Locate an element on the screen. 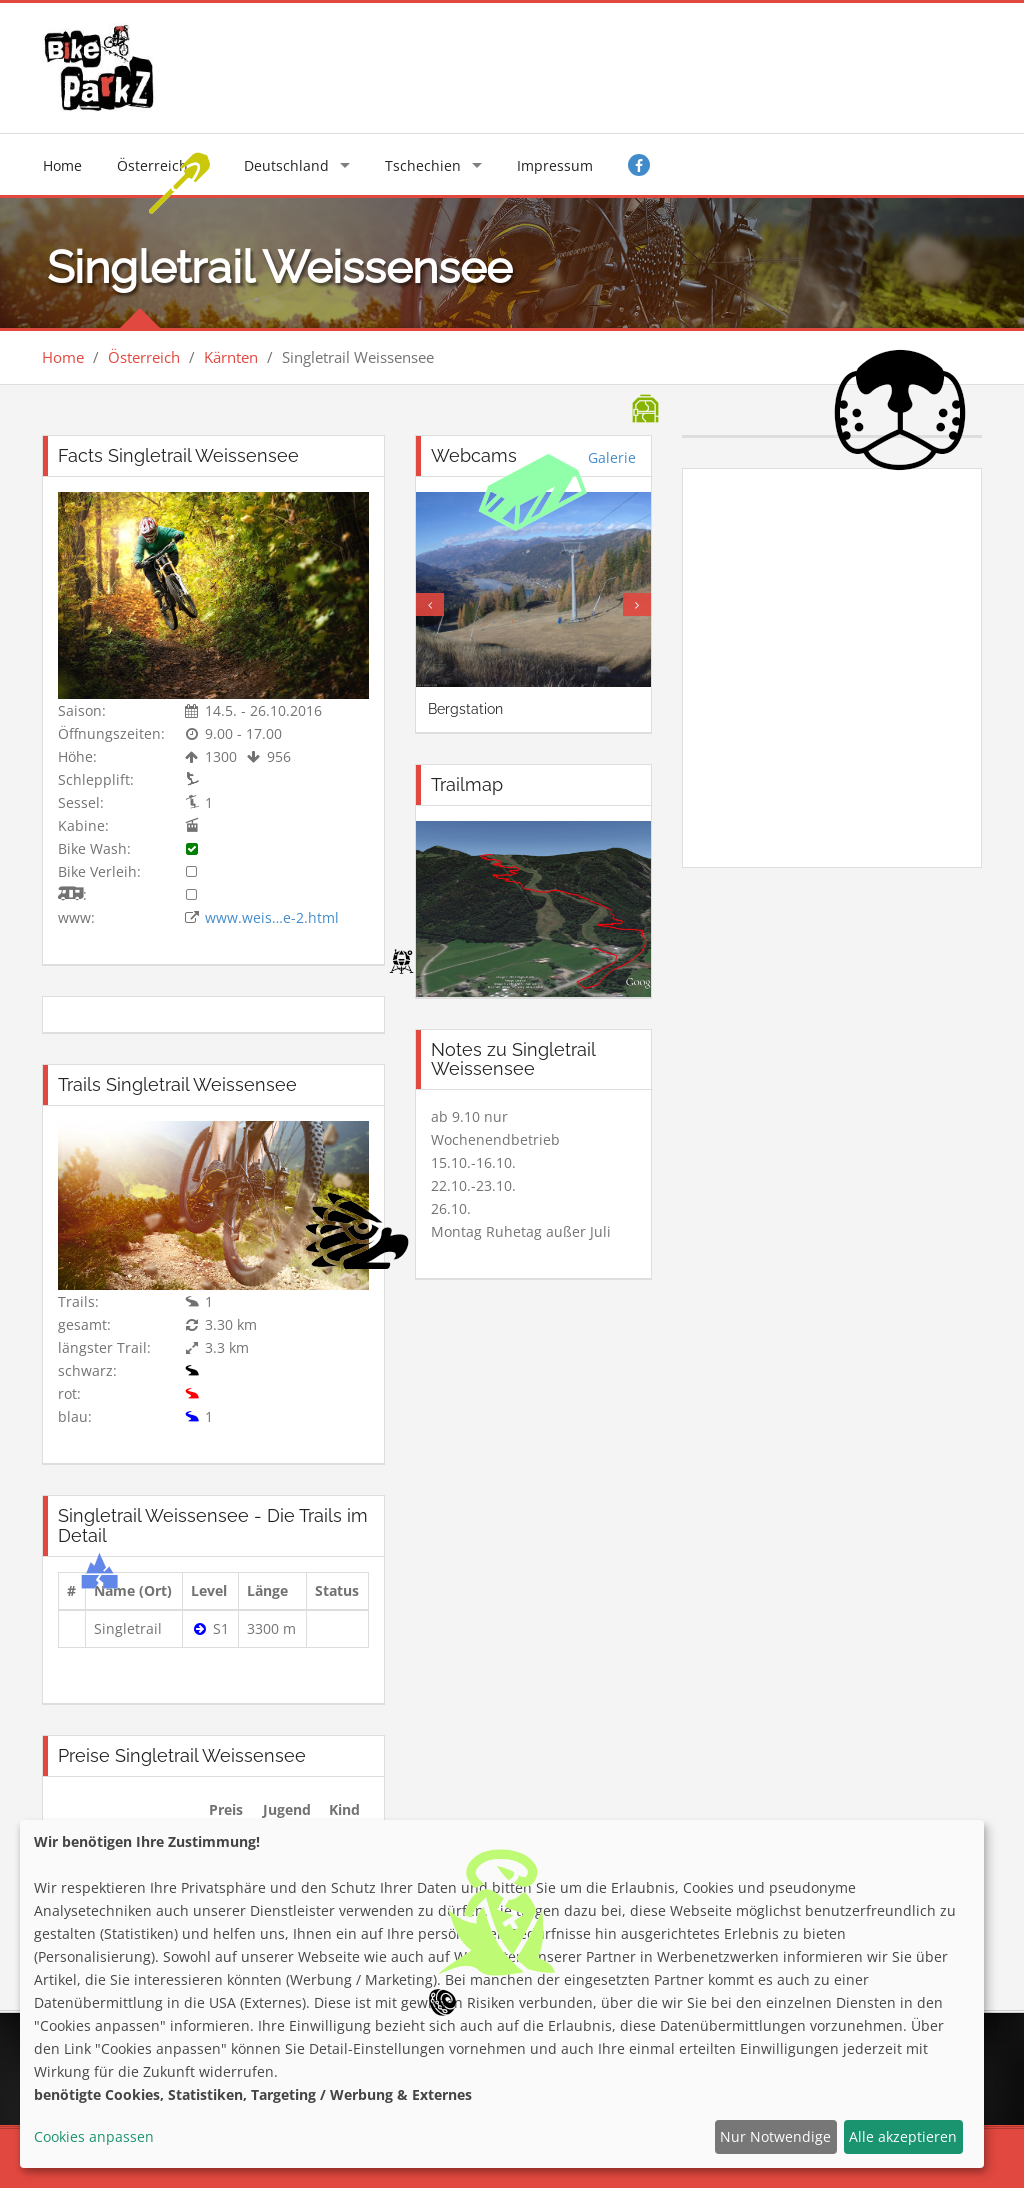  explore valley or mountain terrain is located at coordinates (99, 1570).